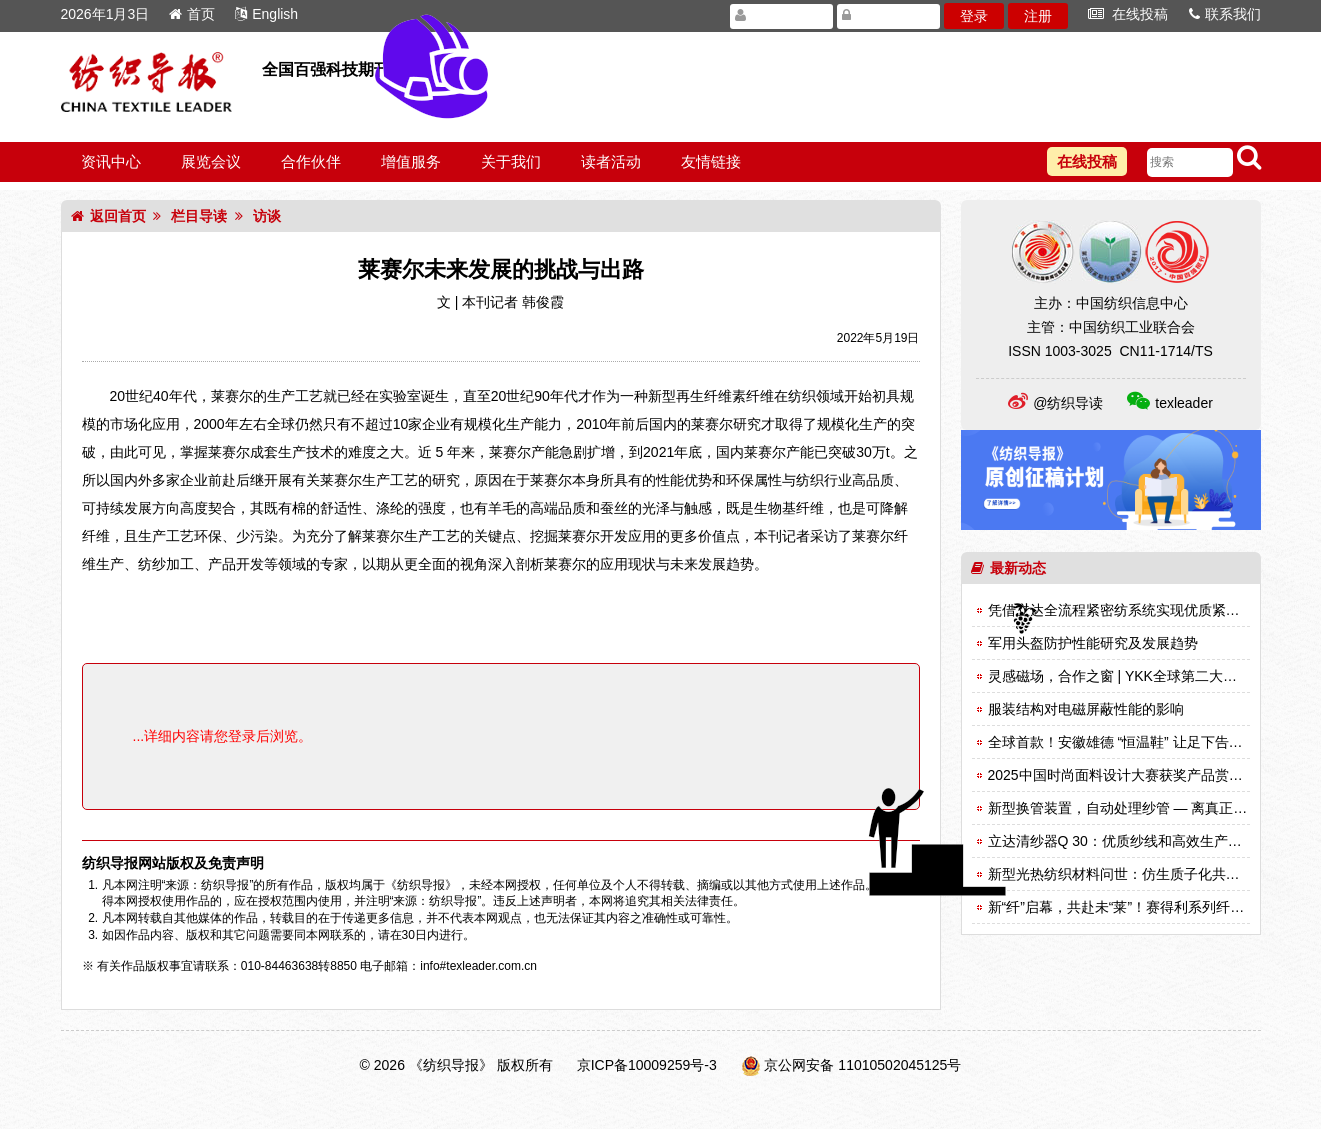 This screenshot has height=1129, width=1321. I want to click on mining or excavation activity in a game, so click(431, 66).